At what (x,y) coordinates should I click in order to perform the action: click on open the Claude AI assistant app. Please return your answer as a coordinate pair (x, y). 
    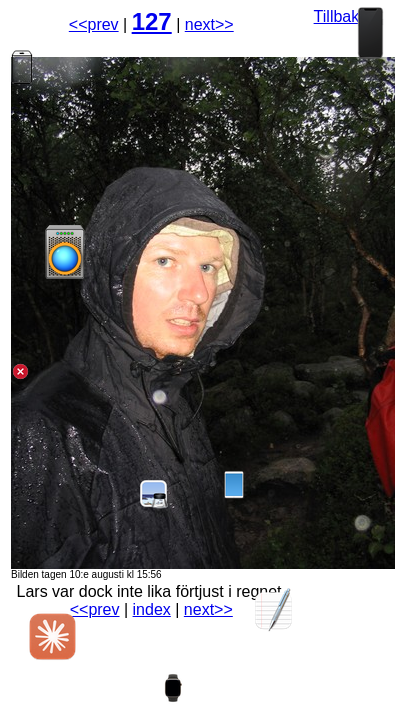
    Looking at the image, I should click on (52, 636).